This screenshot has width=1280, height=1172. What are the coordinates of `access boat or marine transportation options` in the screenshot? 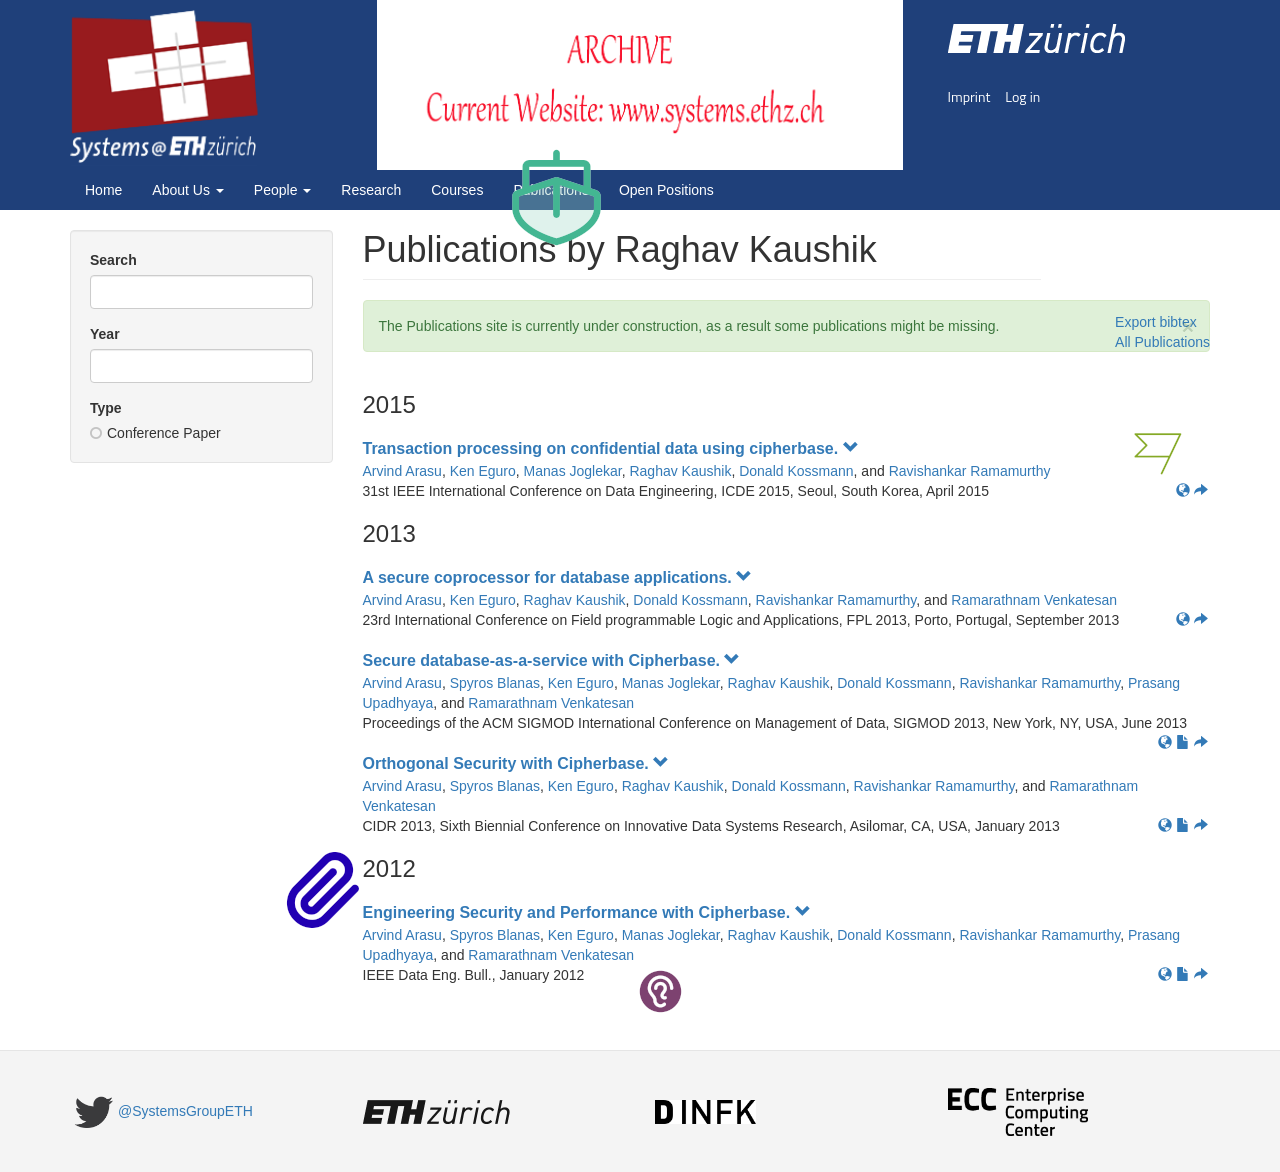 It's located at (556, 197).